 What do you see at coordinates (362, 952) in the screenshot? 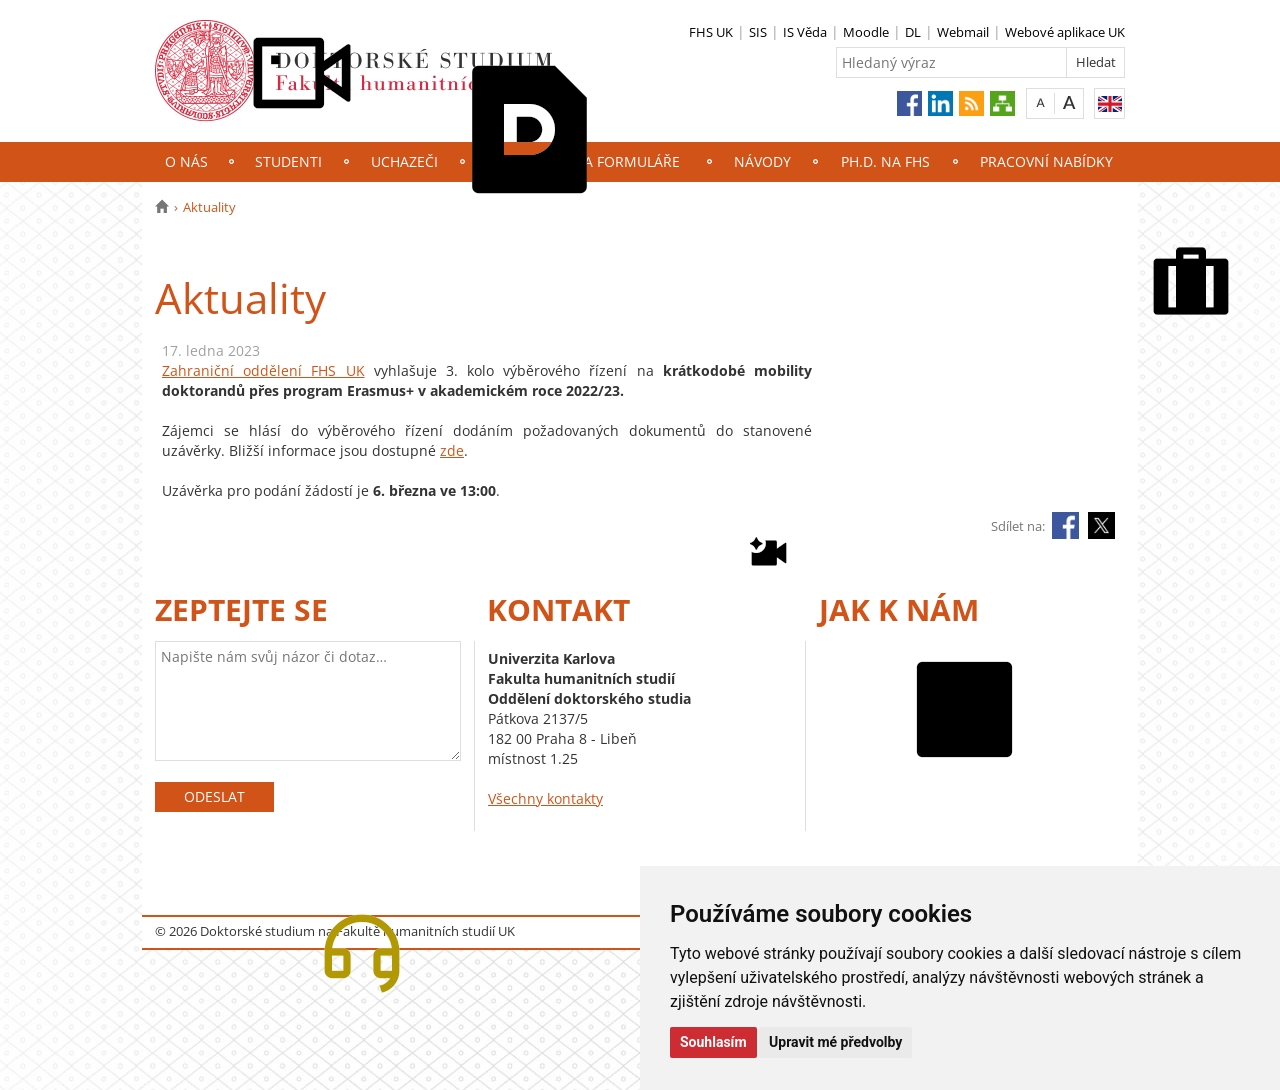
I see `contact customer support` at bounding box center [362, 952].